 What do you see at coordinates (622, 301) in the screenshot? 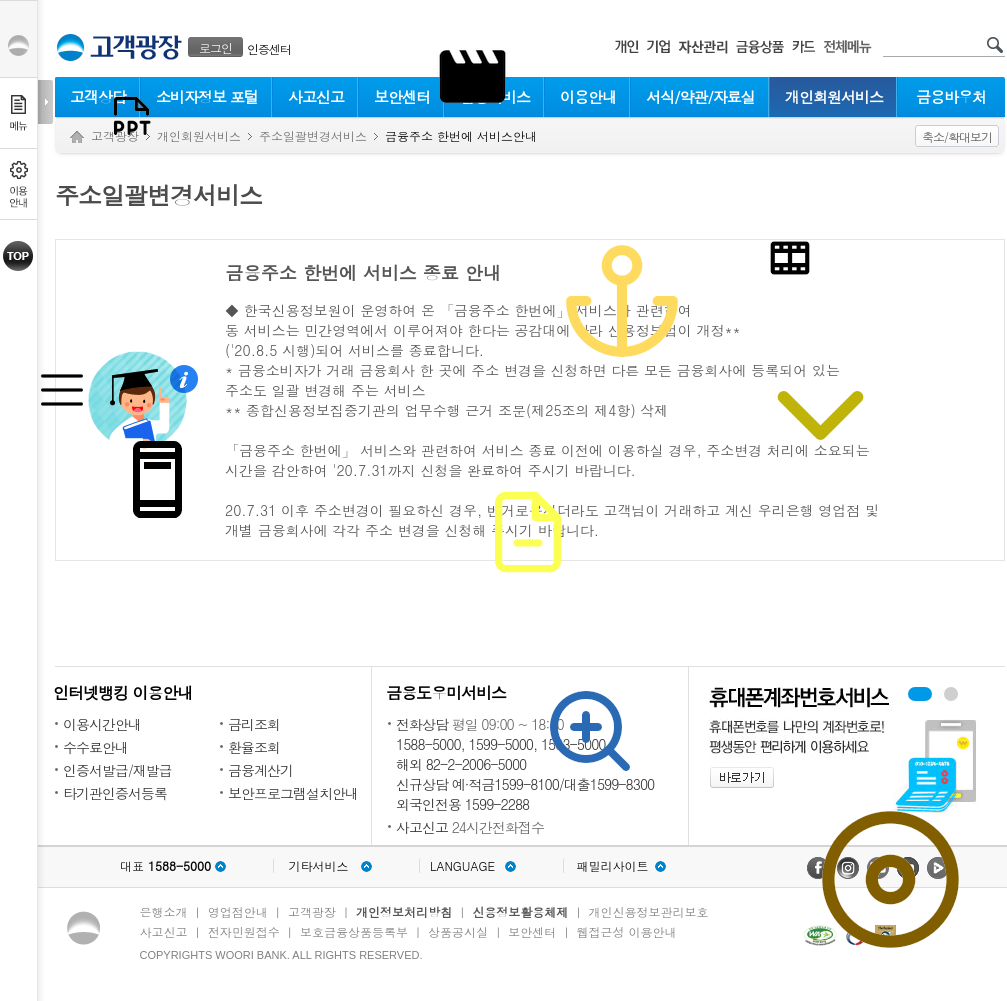
I see `anchor a component or element in place` at bounding box center [622, 301].